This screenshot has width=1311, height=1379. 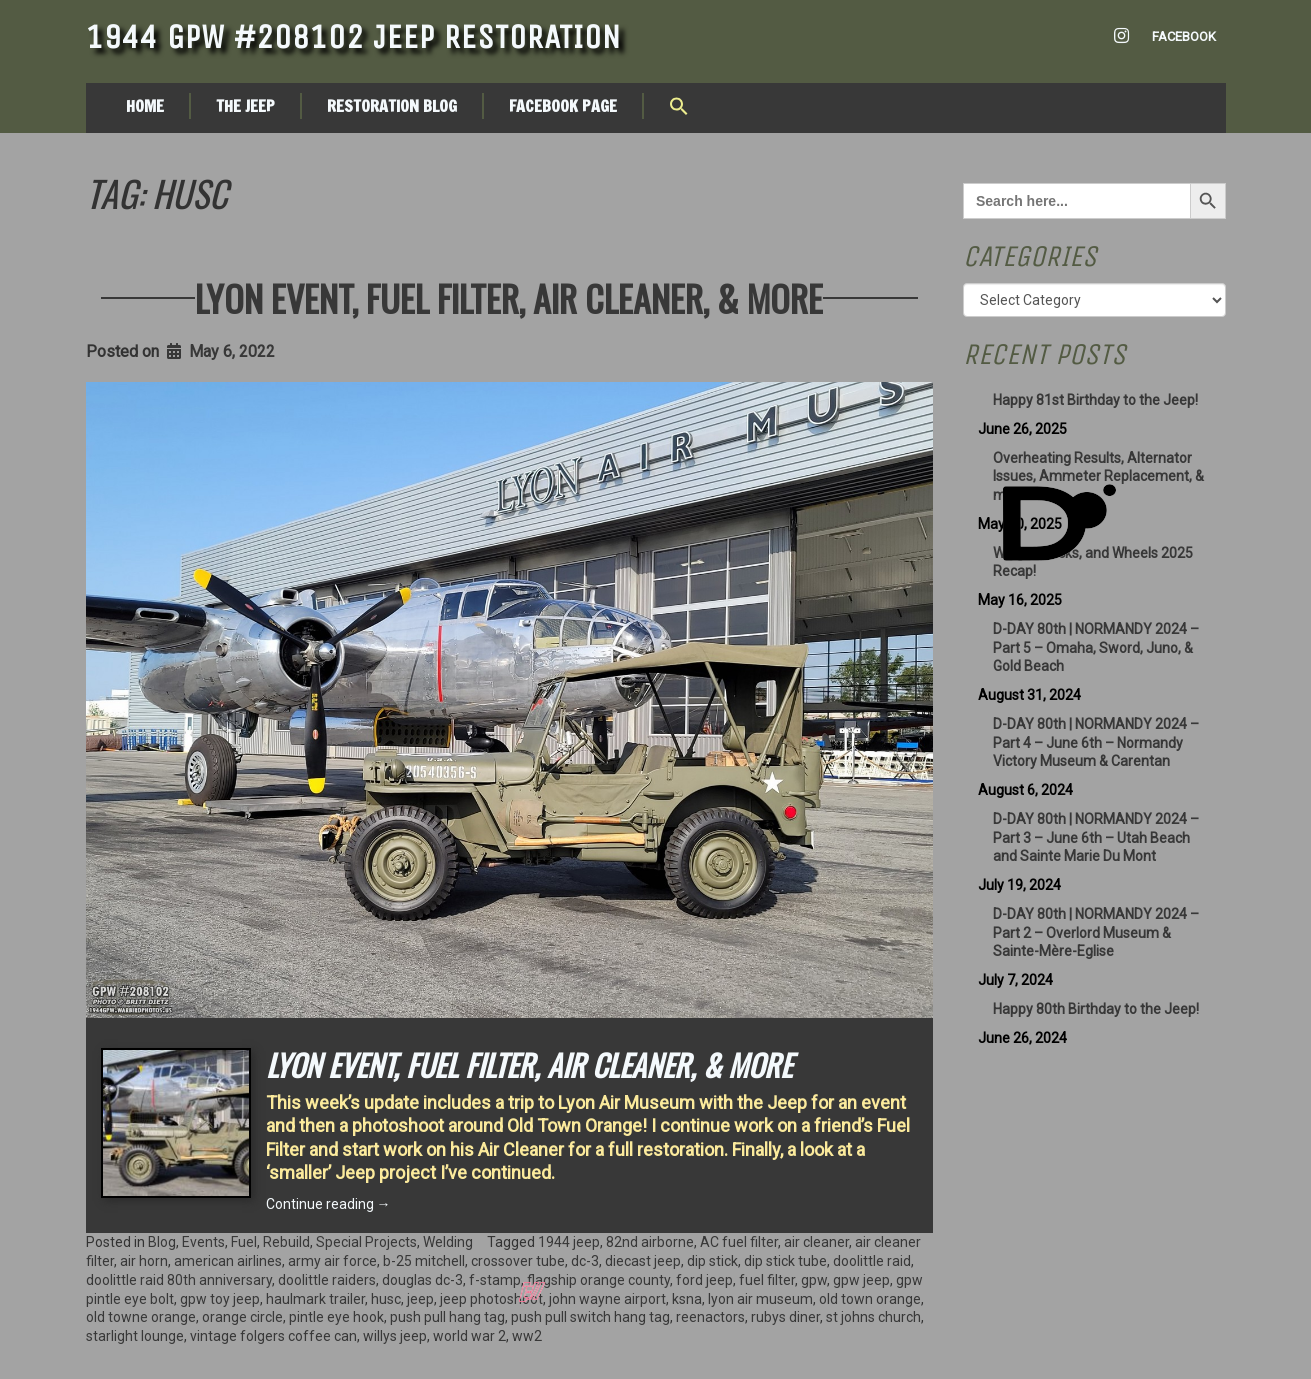 What do you see at coordinates (532, 1292) in the screenshot?
I see `eclipse jetty web server logo` at bounding box center [532, 1292].